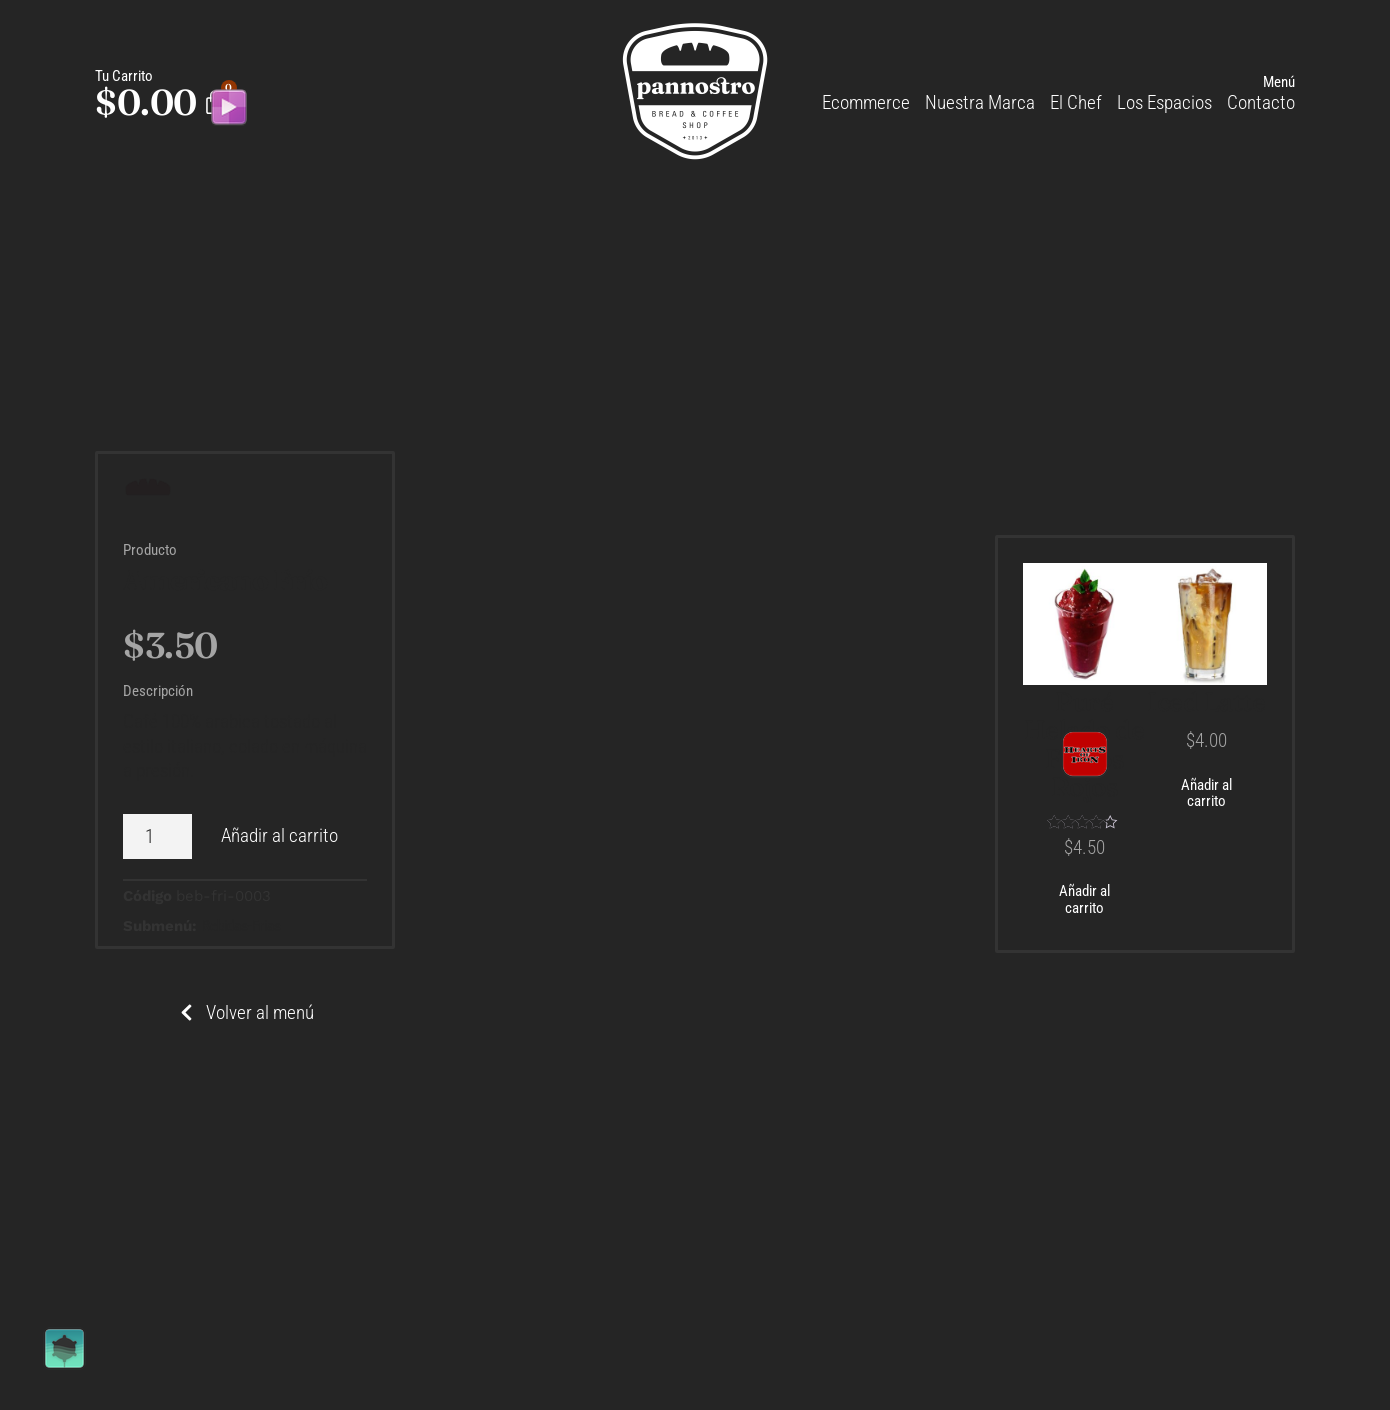 Image resolution: width=1390 pixels, height=1410 pixels. Describe the element at coordinates (229, 107) in the screenshot. I see `access media codec settings` at that location.